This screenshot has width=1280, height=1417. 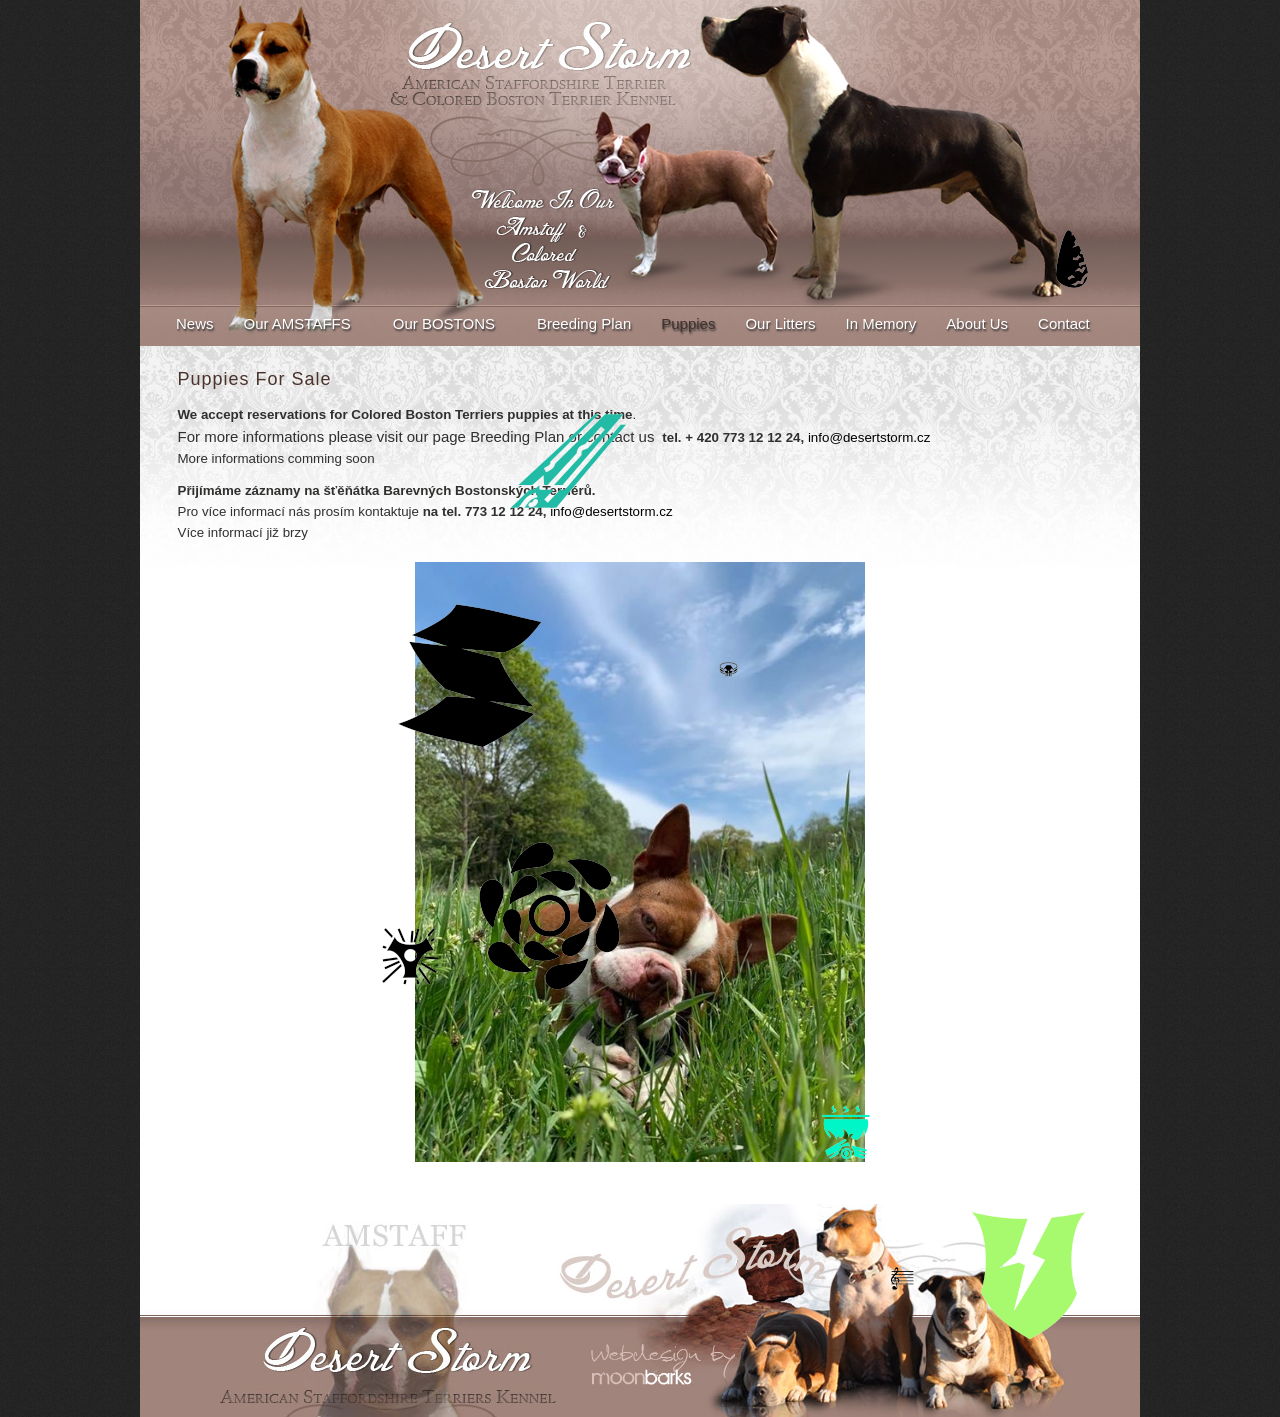 I want to click on indicates an oil or petroleum resource in a game, so click(x=549, y=915).